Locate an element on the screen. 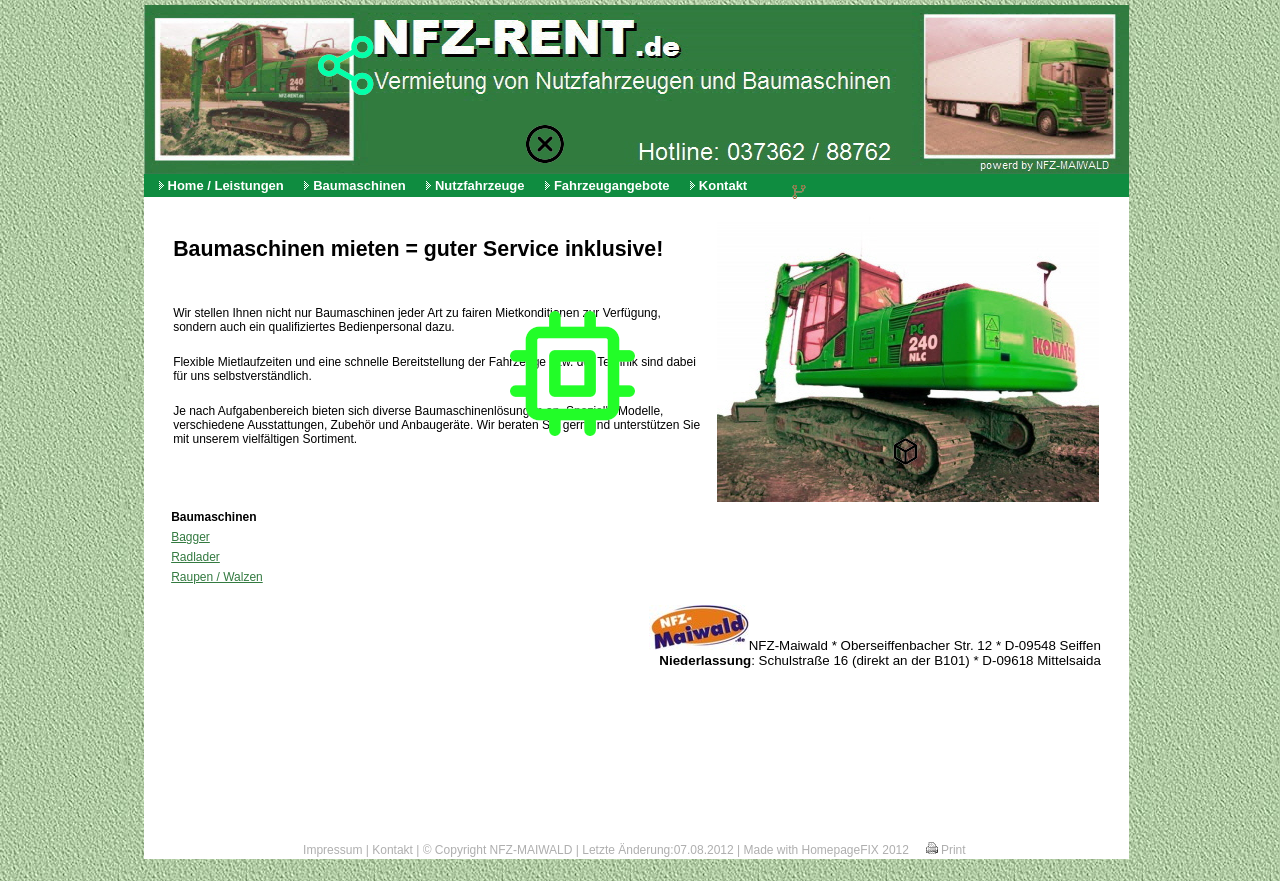 This screenshot has width=1280, height=881. view package or dependency details is located at coordinates (905, 451).